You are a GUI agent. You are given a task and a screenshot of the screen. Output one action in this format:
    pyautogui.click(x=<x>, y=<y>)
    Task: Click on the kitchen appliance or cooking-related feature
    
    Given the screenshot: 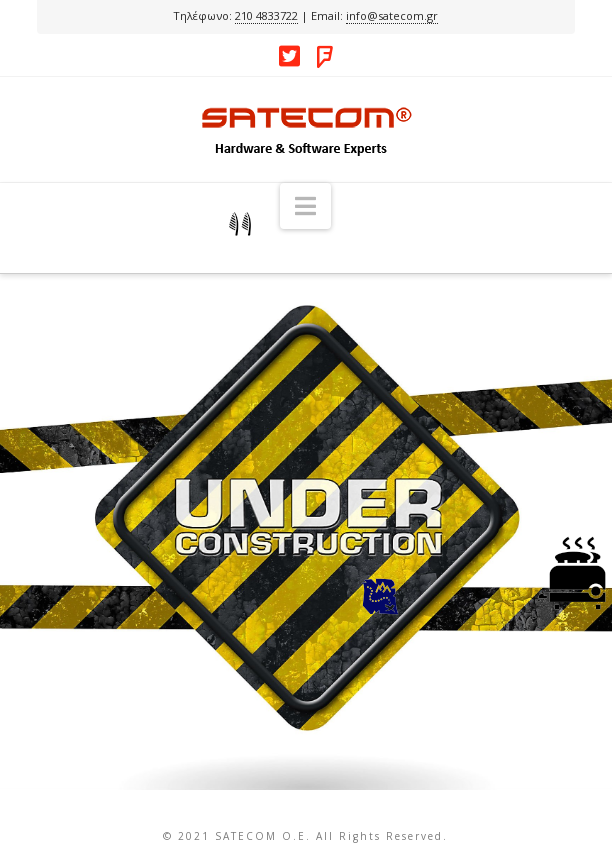 What is the action you would take?
    pyautogui.click(x=572, y=573)
    